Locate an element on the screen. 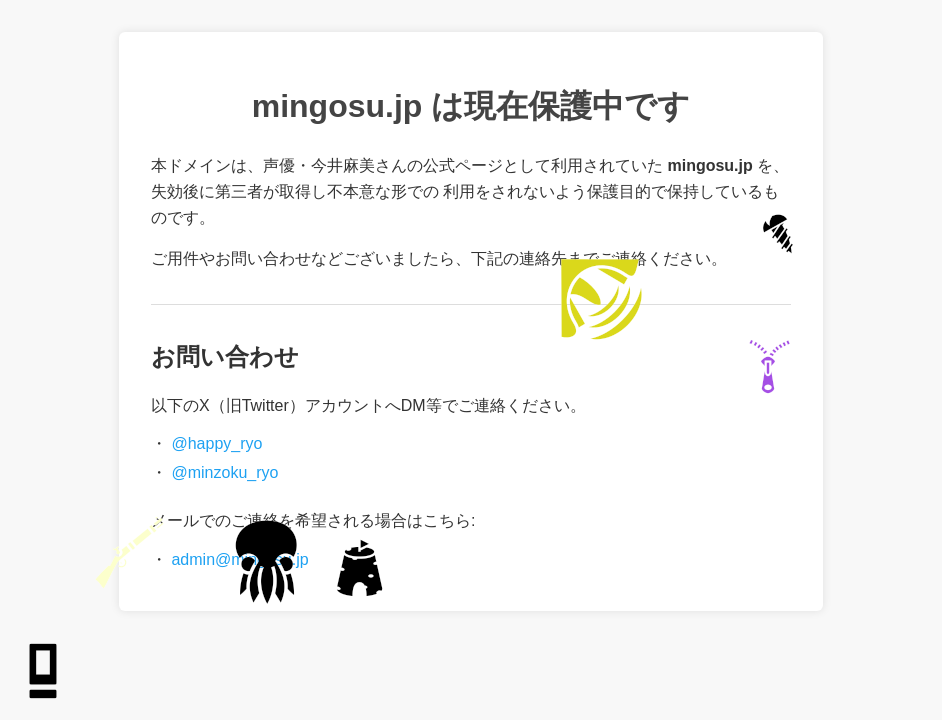 The width and height of the screenshot is (942, 720). compress or zip files together is located at coordinates (768, 367).